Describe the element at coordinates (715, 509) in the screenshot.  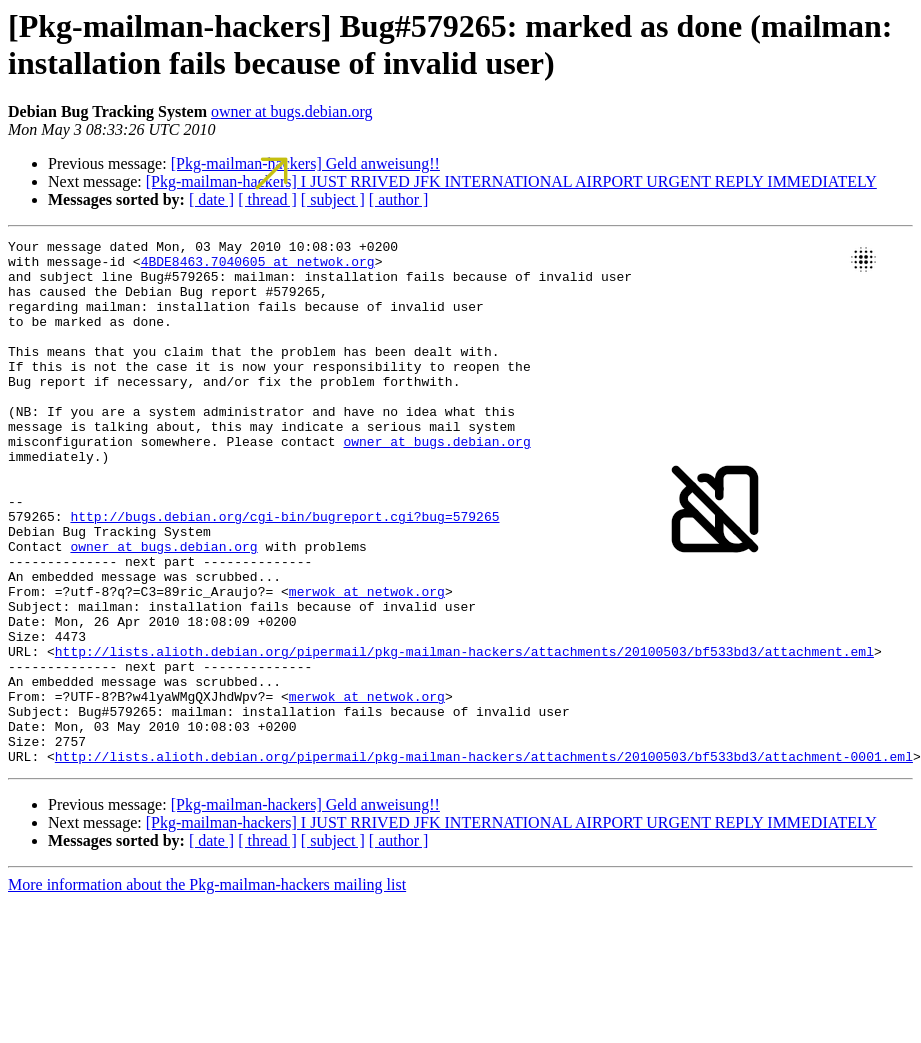
I see `disable color picker or swatch tool` at that location.